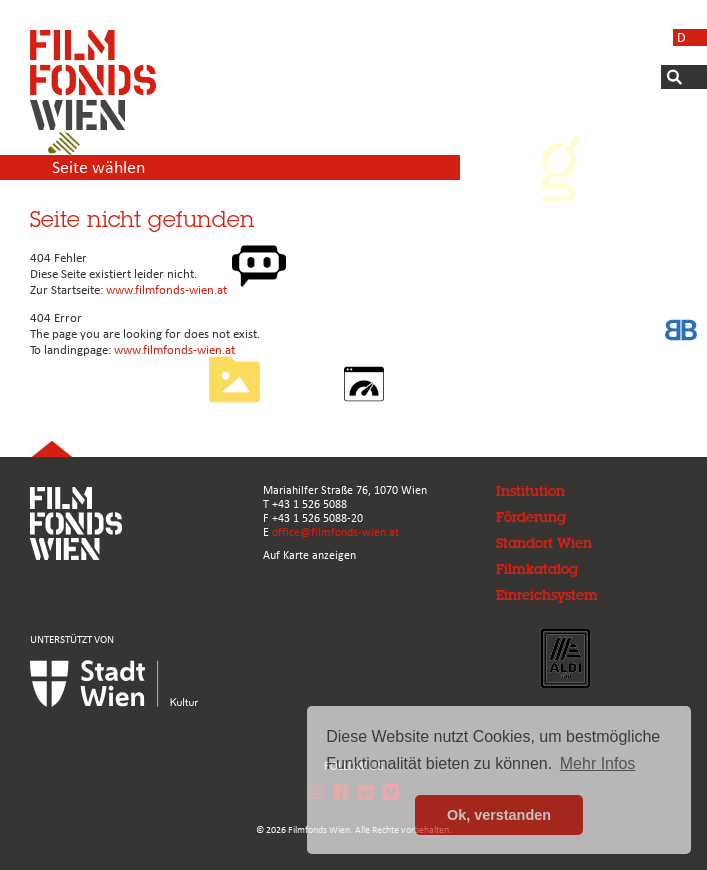  I want to click on open zebpay cryptocurrency exchange app, so click(64, 144).